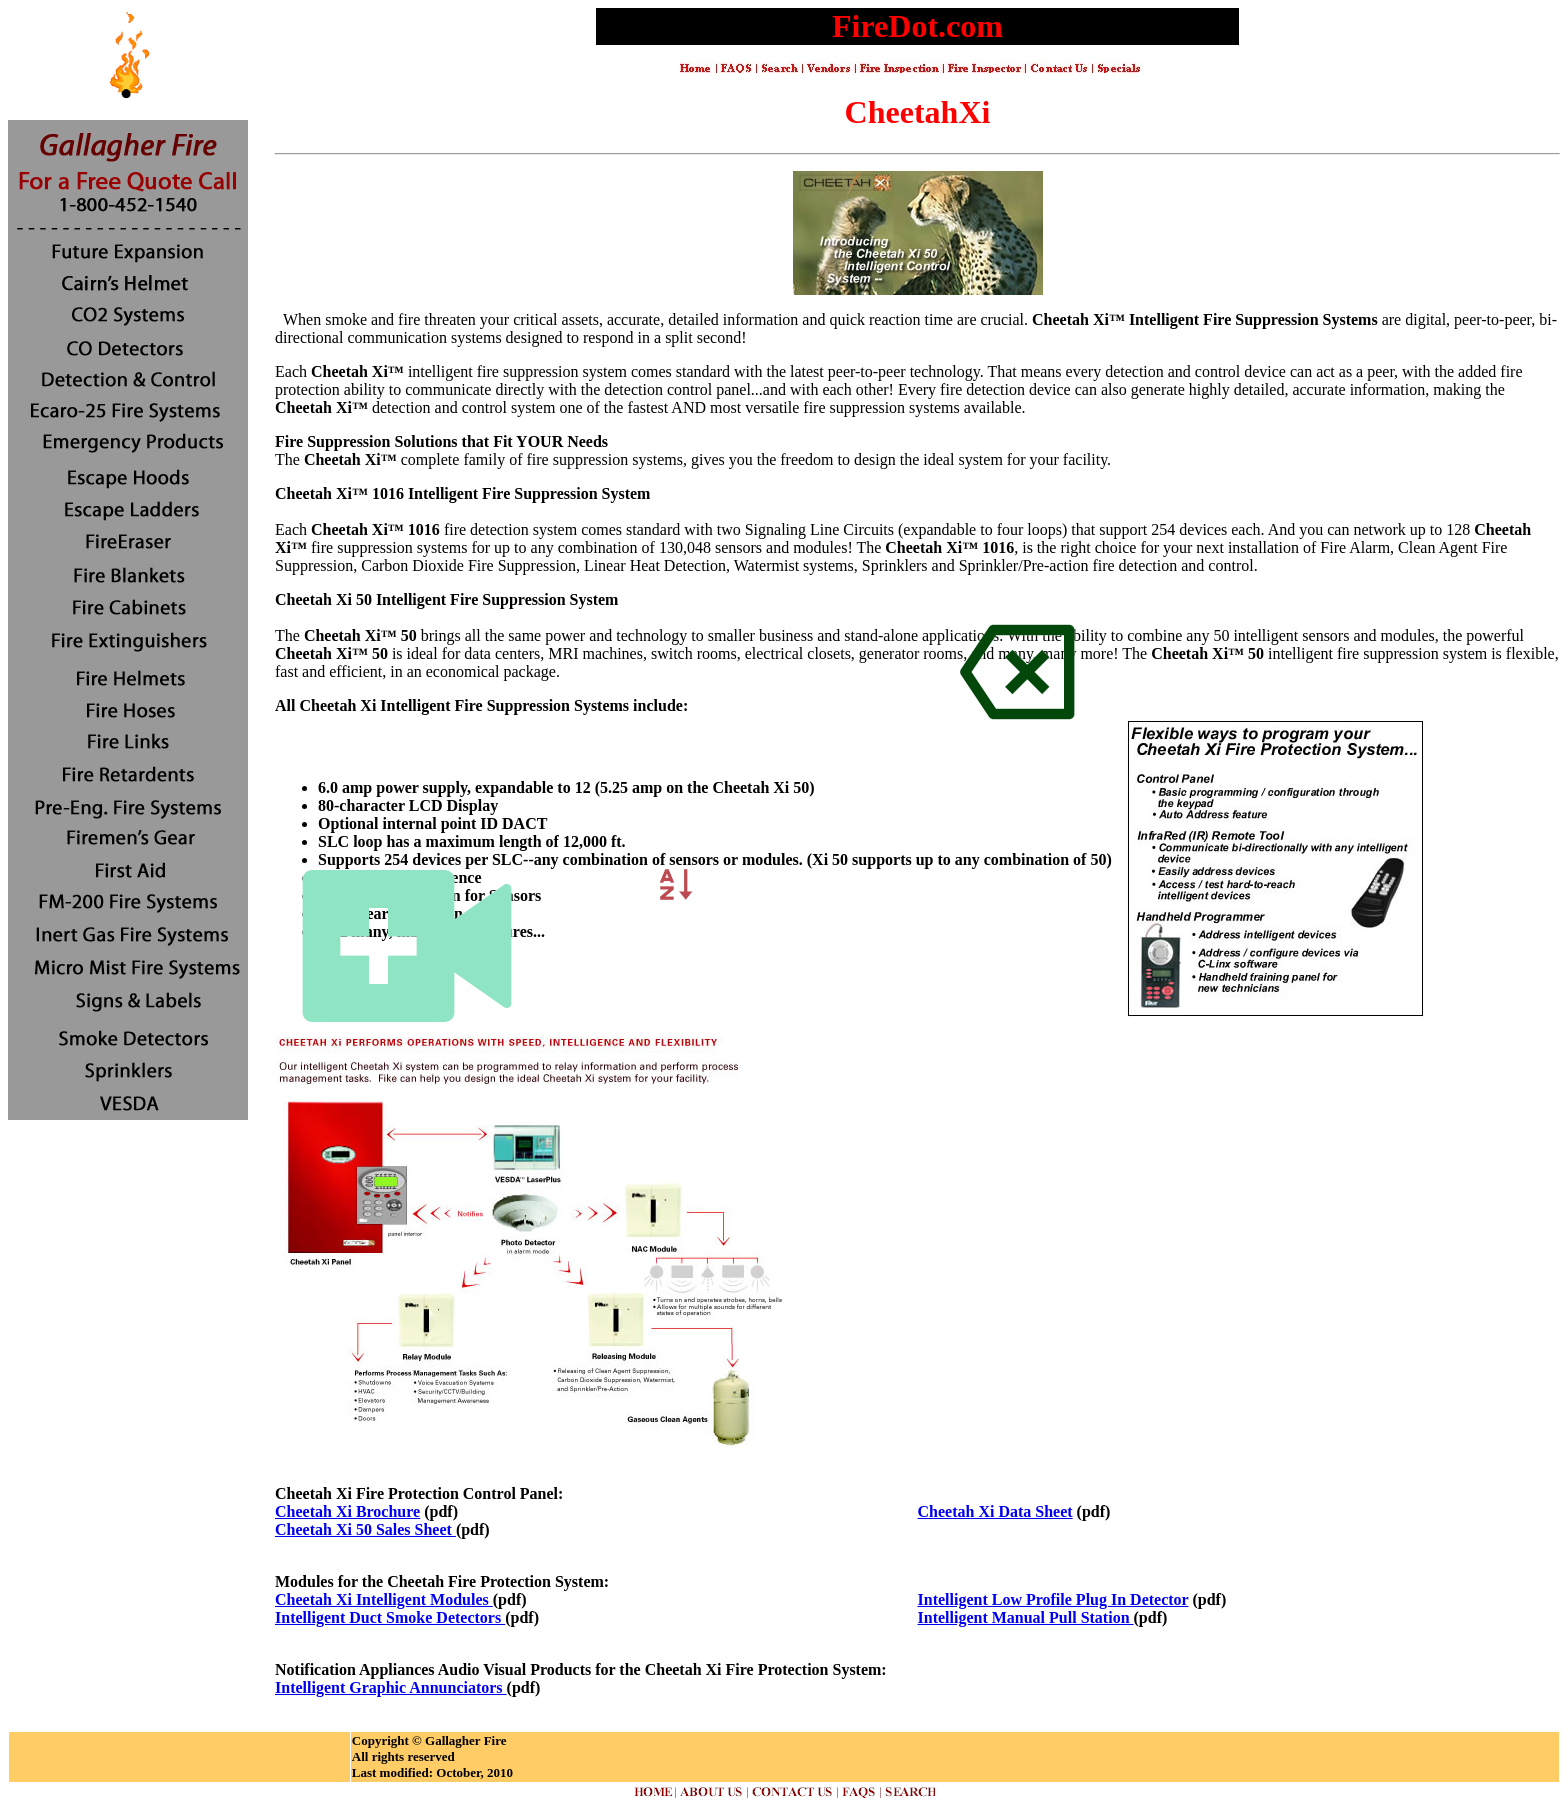 The height and width of the screenshot is (1808, 1568). What do you see at coordinates (407, 946) in the screenshot?
I see `add a new video recording` at bounding box center [407, 946].